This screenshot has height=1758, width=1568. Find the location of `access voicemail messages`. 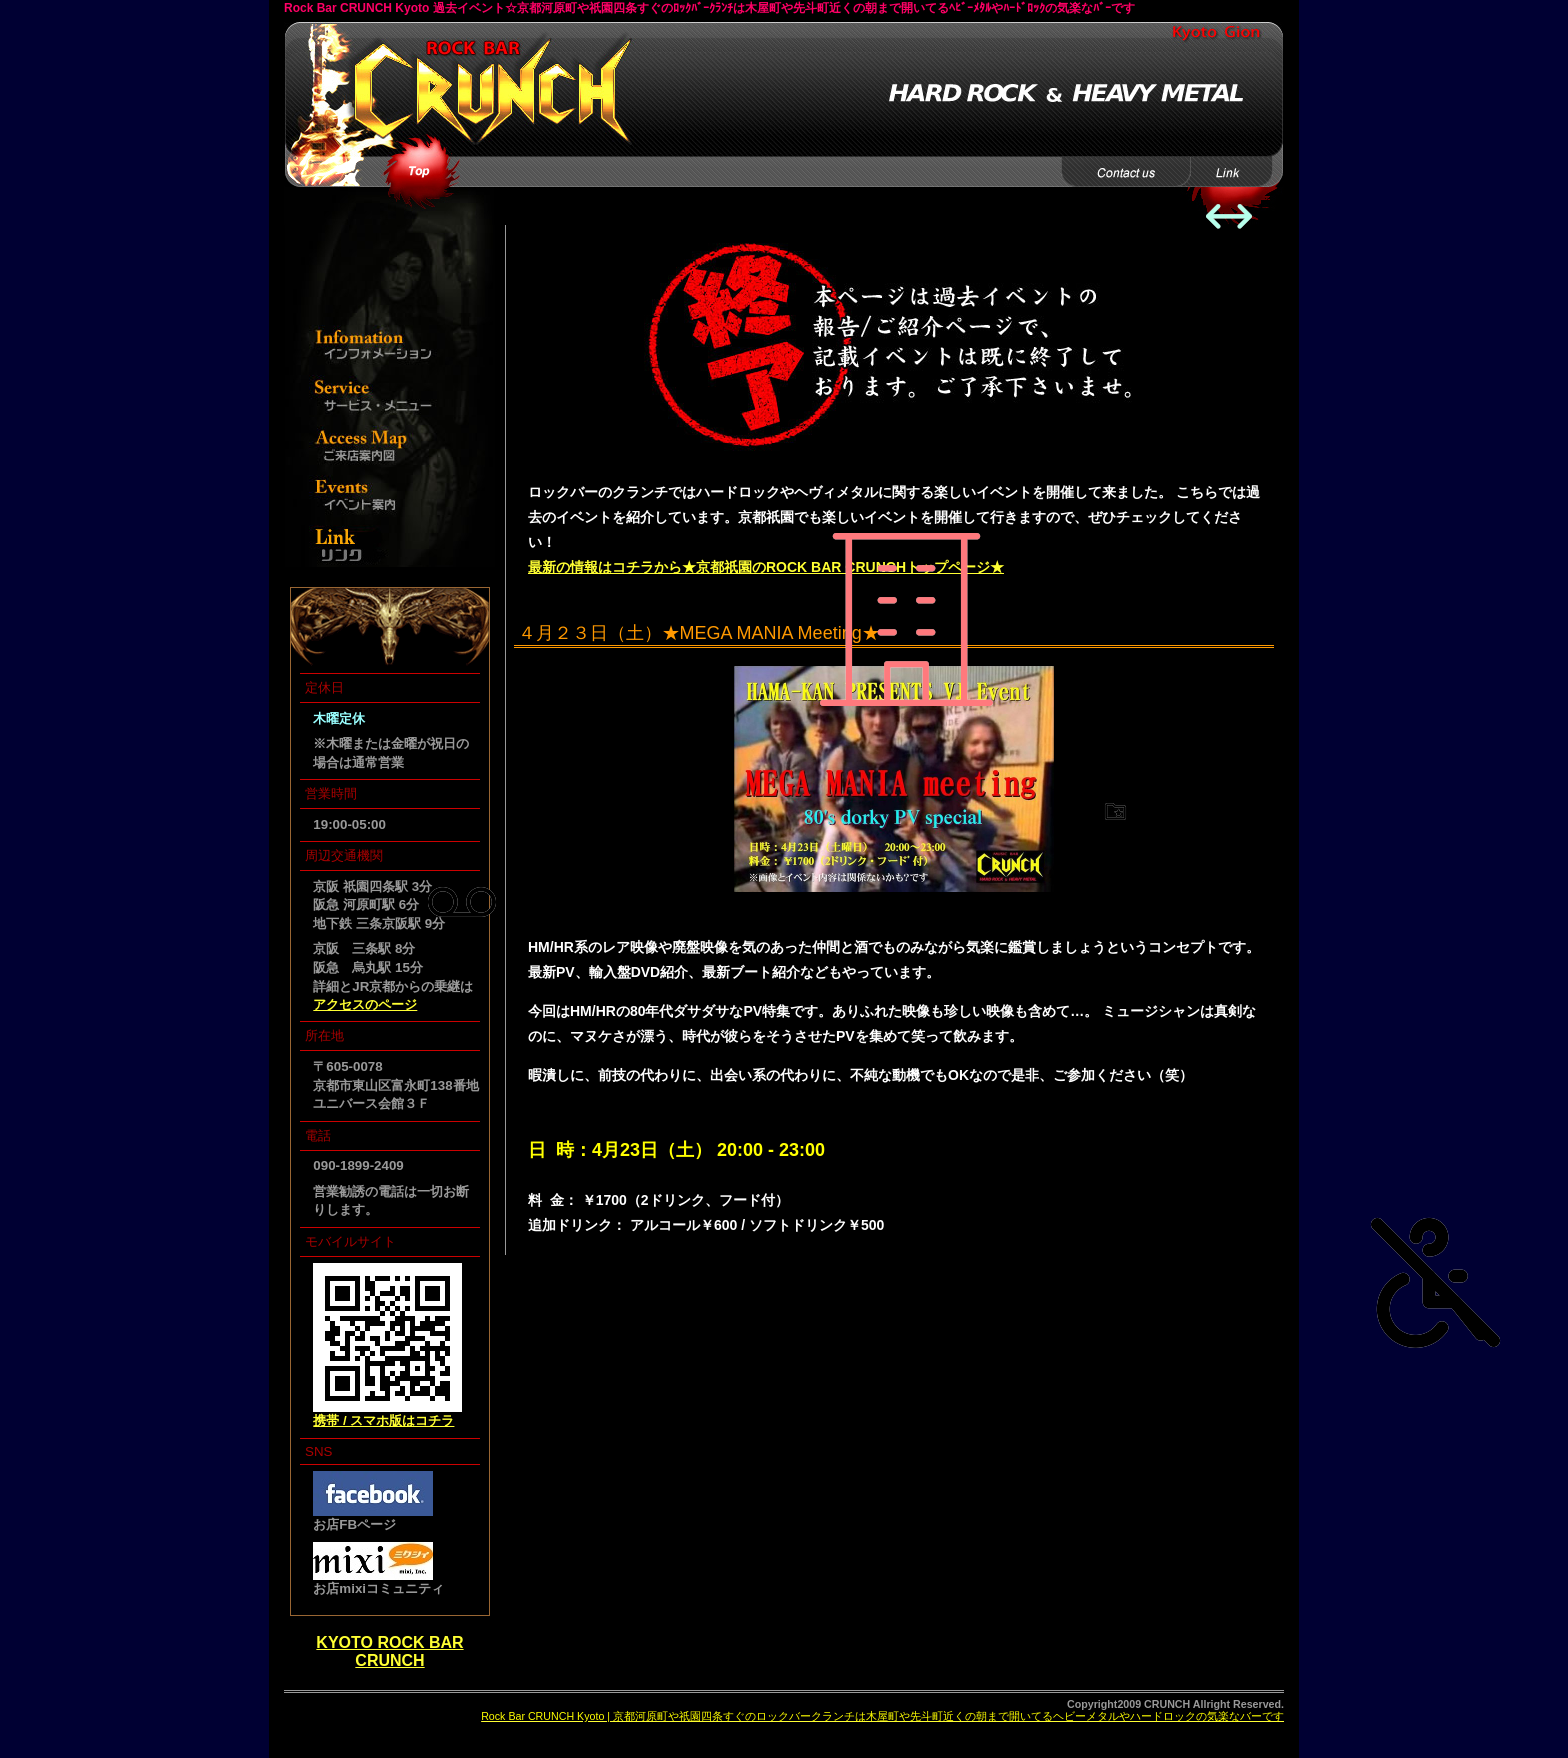

access voicemail messages is located at coordinates (462, 902).